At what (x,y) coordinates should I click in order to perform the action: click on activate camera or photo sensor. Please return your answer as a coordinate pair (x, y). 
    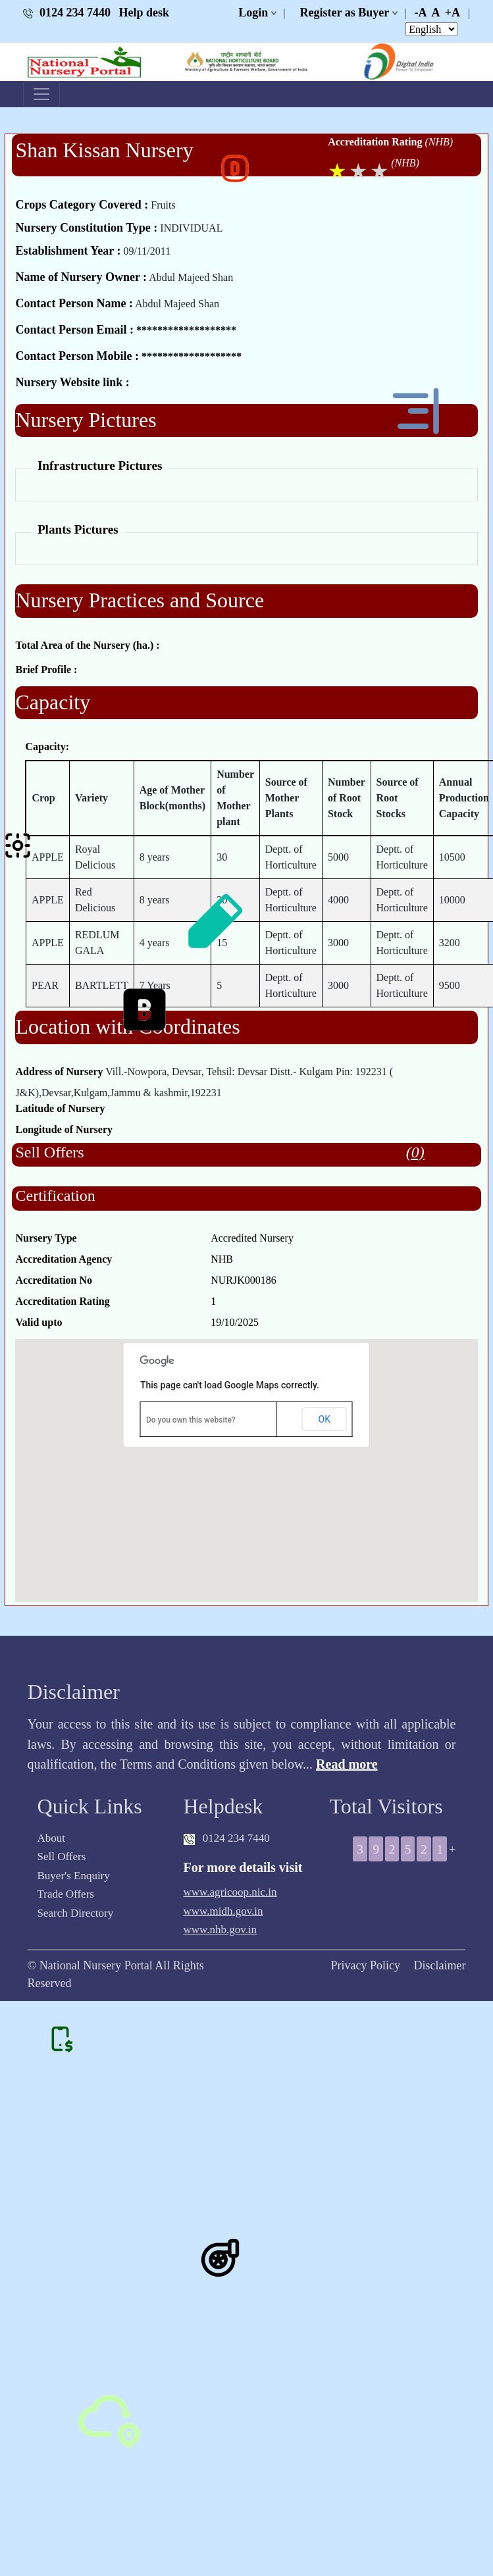
    Looking at the image, I should click on (18, 846).